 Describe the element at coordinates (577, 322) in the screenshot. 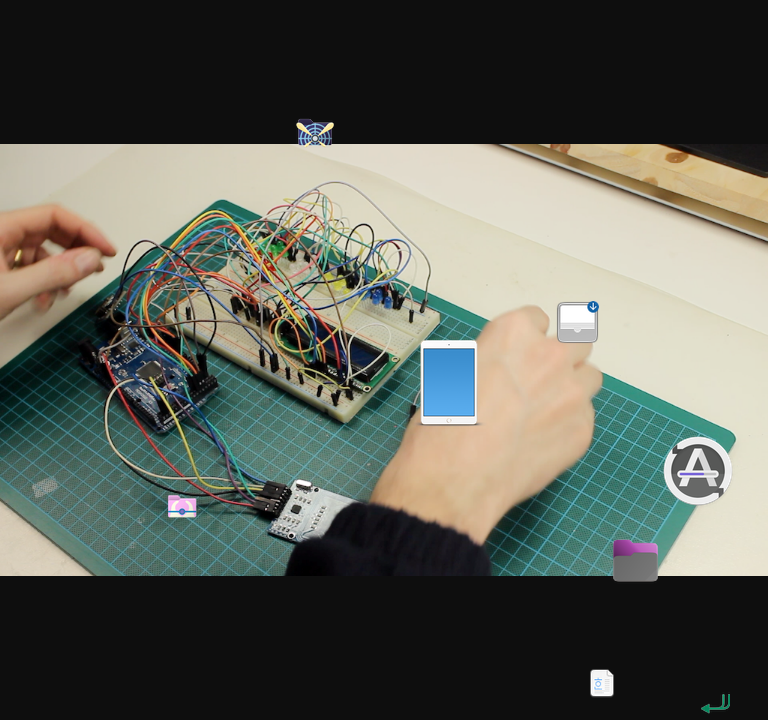

I see `open your email inbox` at that location.